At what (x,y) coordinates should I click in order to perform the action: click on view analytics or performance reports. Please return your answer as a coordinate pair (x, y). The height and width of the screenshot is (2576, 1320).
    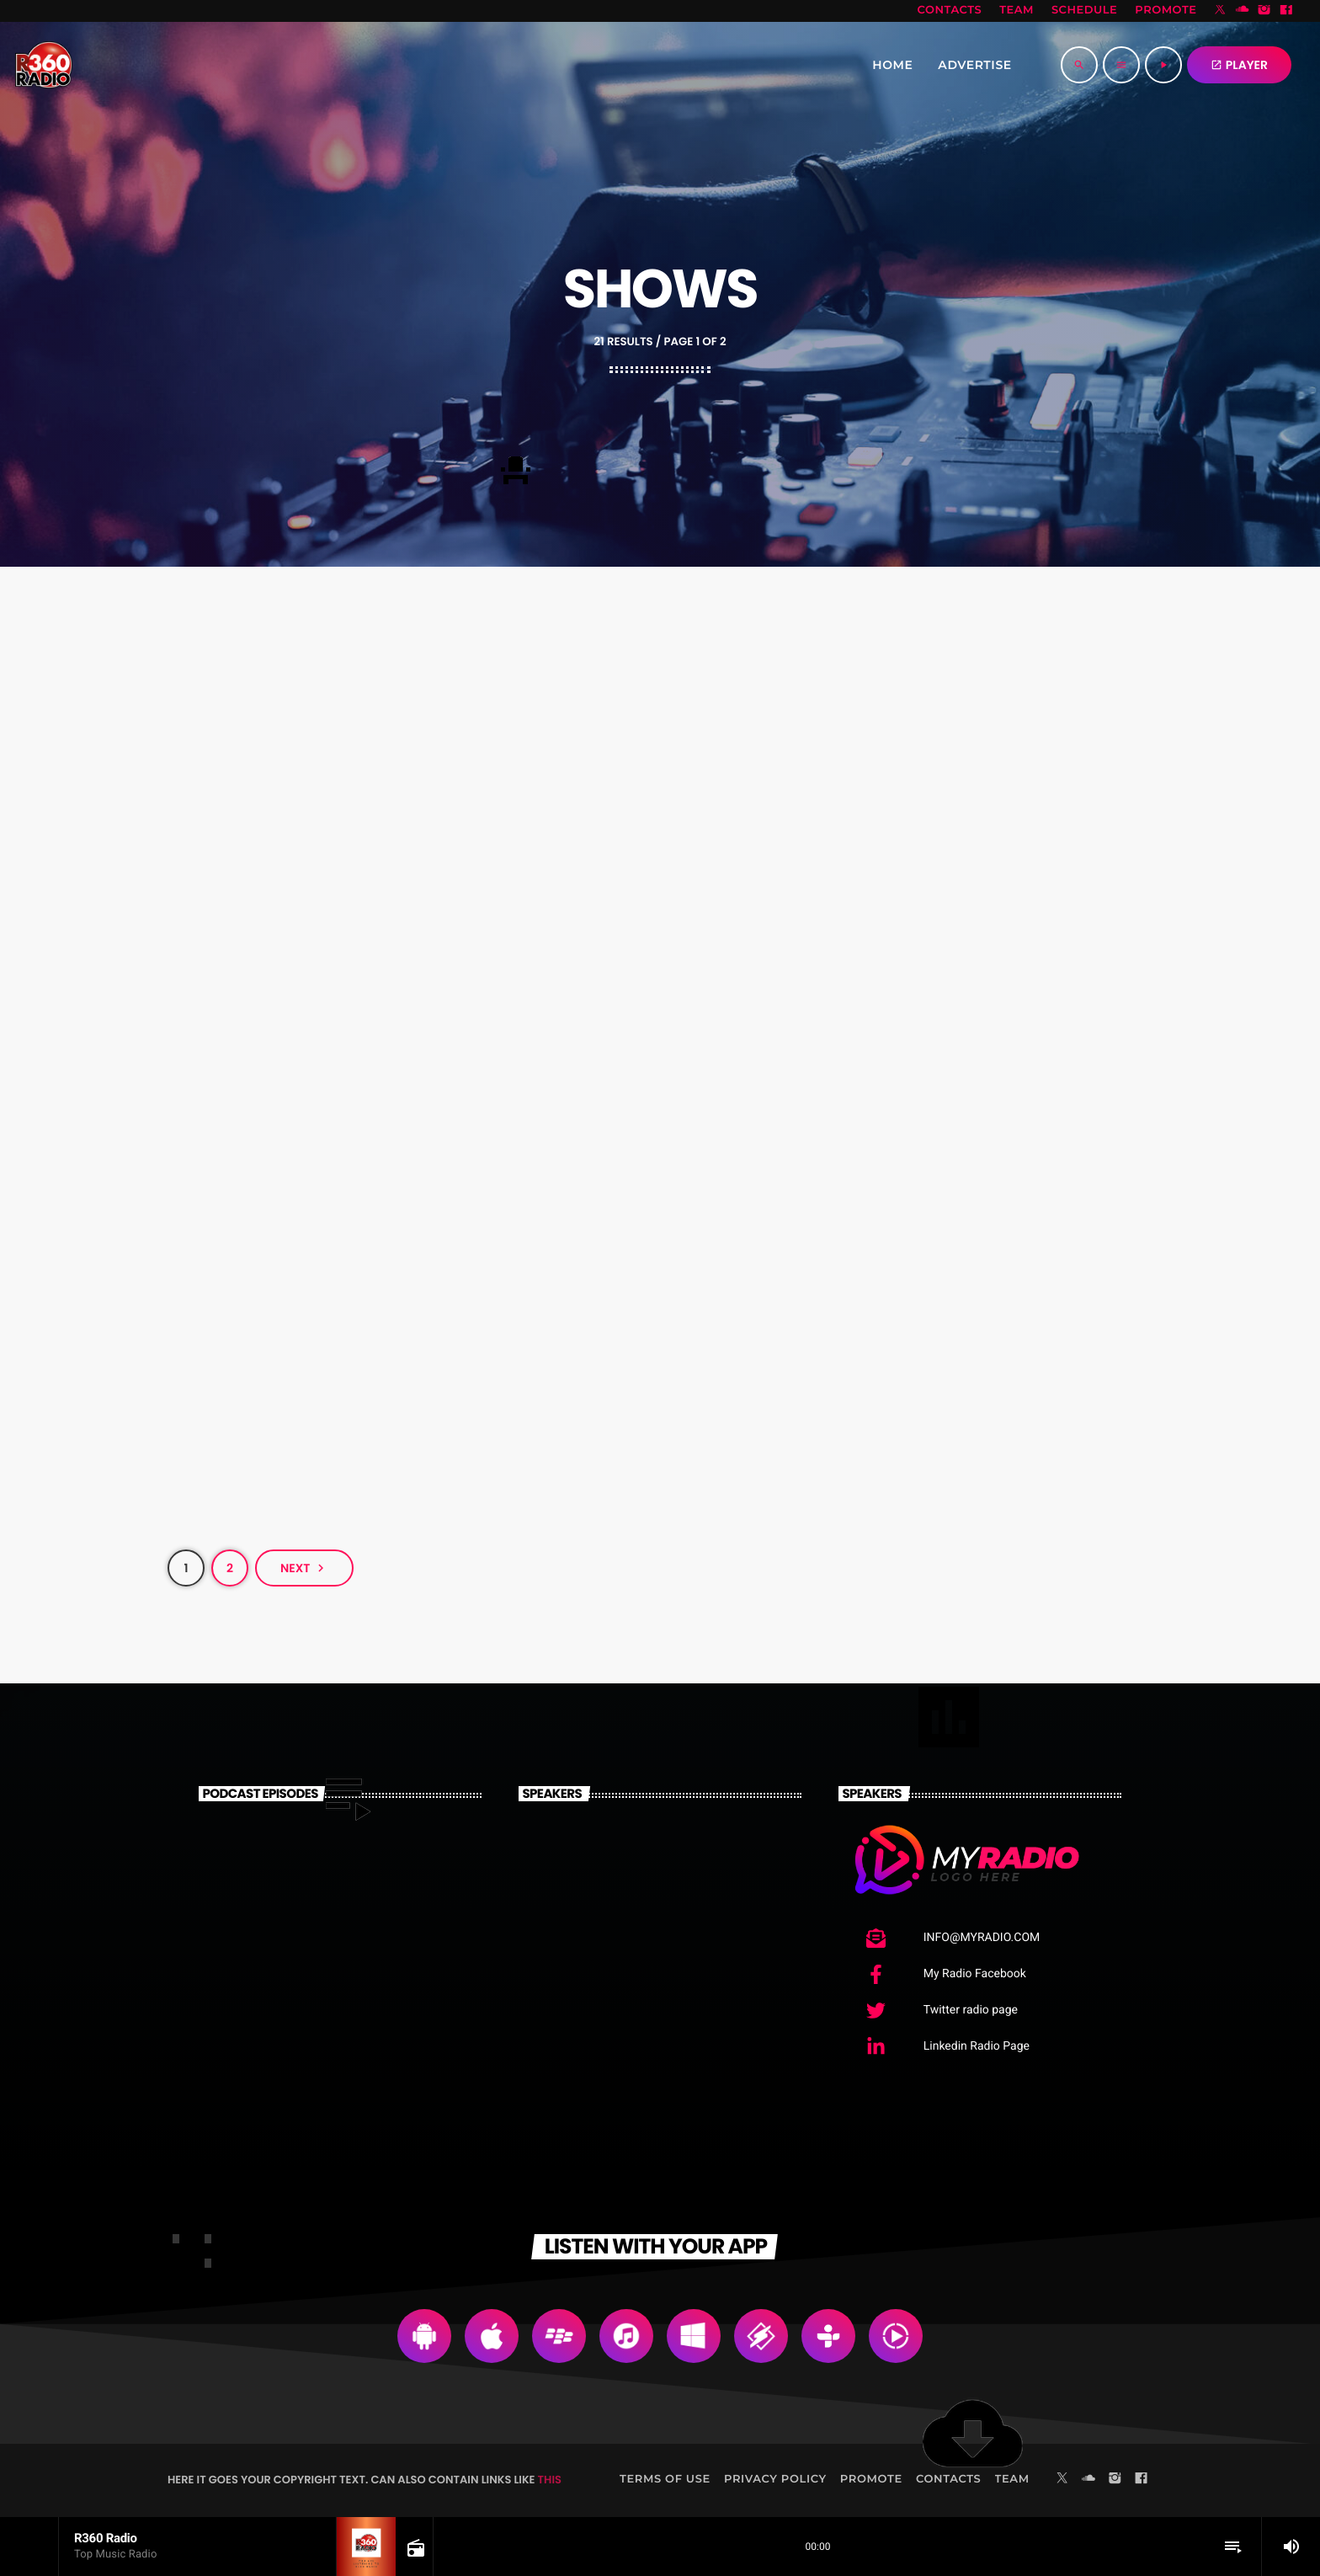
    Looking at the image, I should click on (949, 1717).